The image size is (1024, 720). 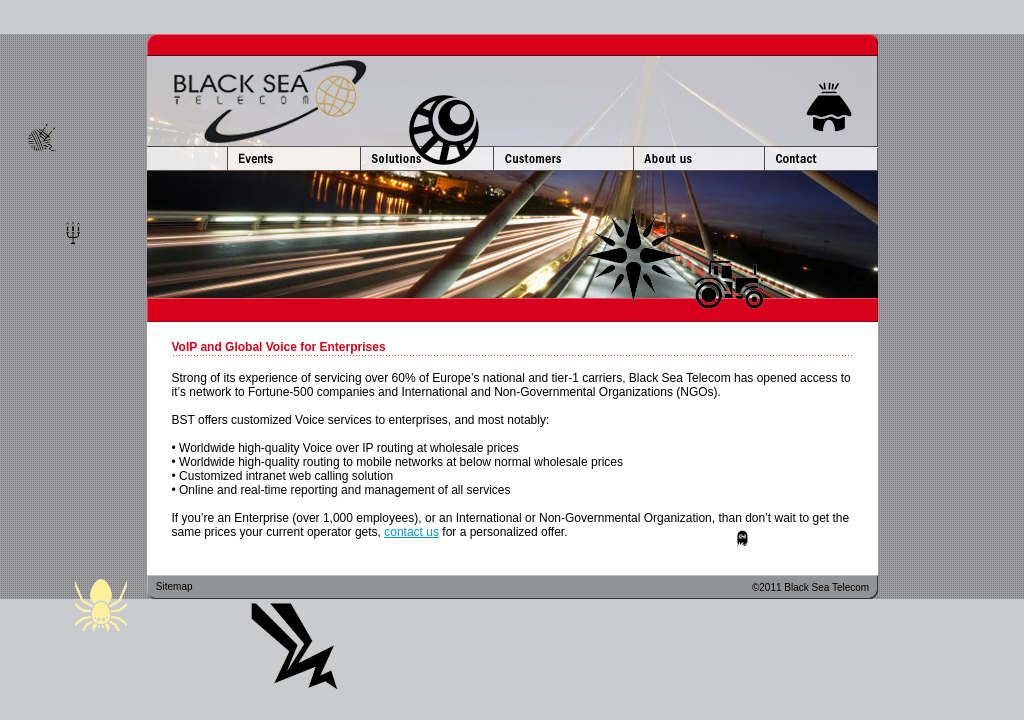 I want to click on indicates spider or arachnid enemy type in game, so click(x=101, y=605).